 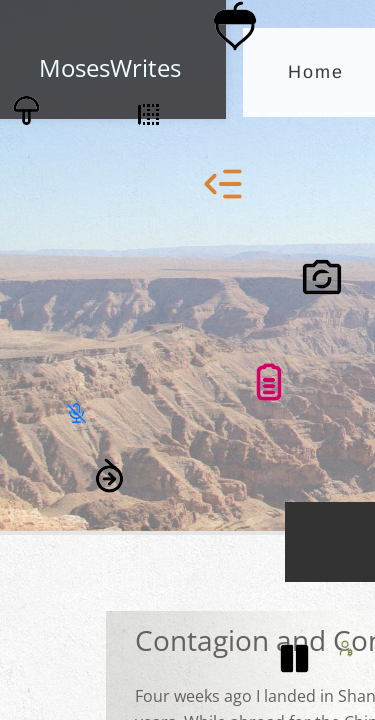 What do you see at coordinates (26, 110) in the screenshot?
I see `browse fungi or mushroom identification` at bounding box center [26, 110].